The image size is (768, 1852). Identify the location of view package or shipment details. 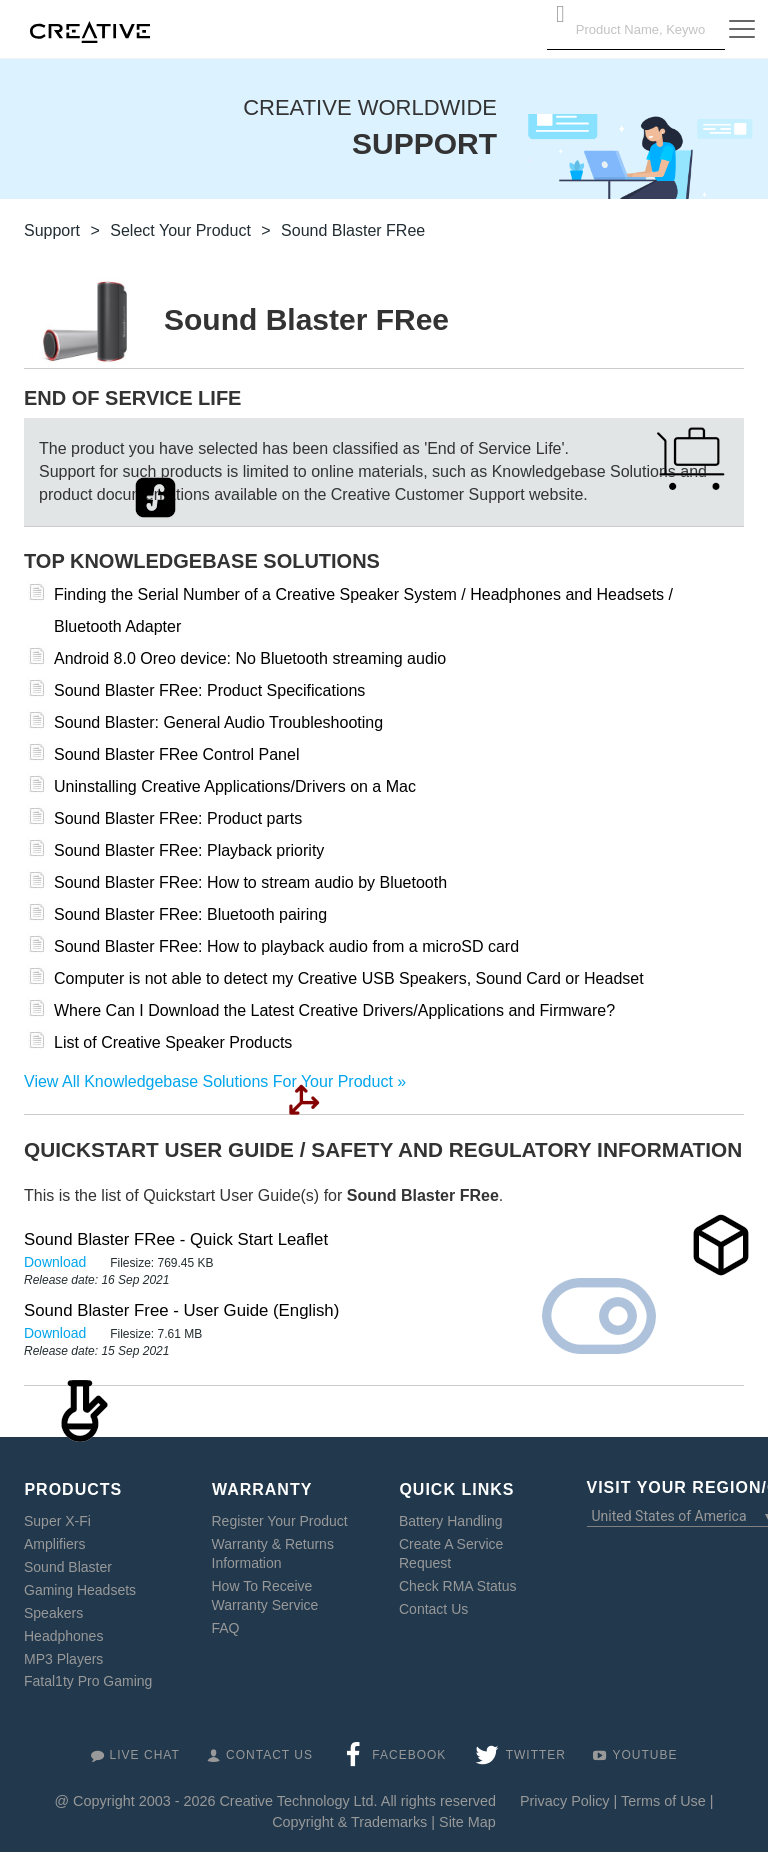
(721, 1245).